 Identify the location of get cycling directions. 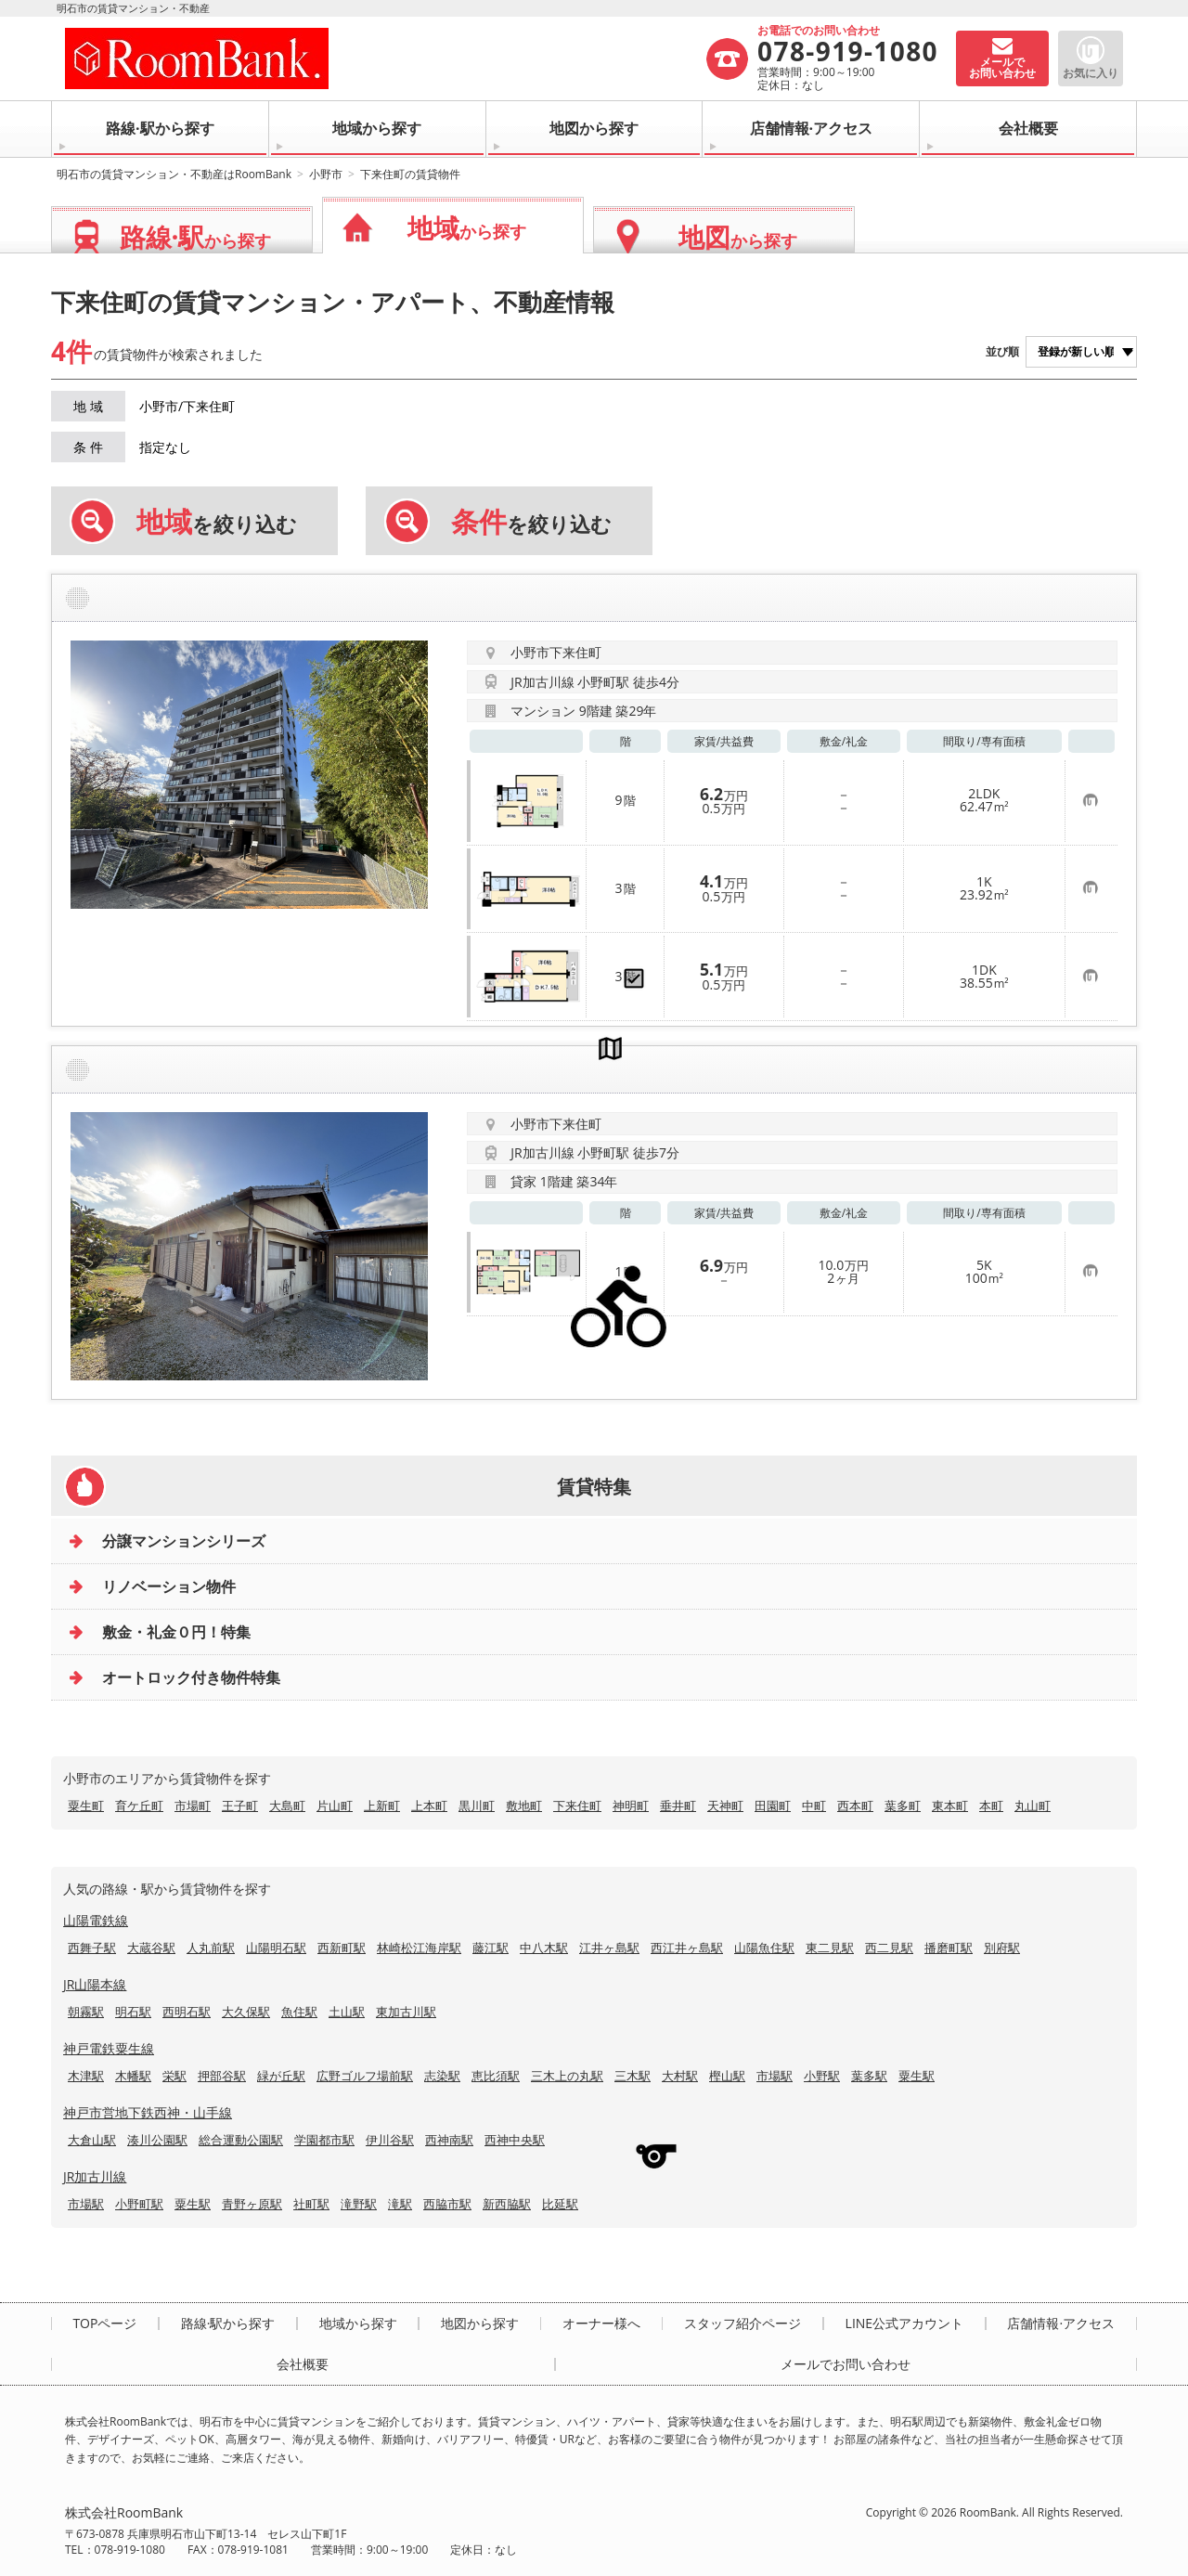
(618, 1307).